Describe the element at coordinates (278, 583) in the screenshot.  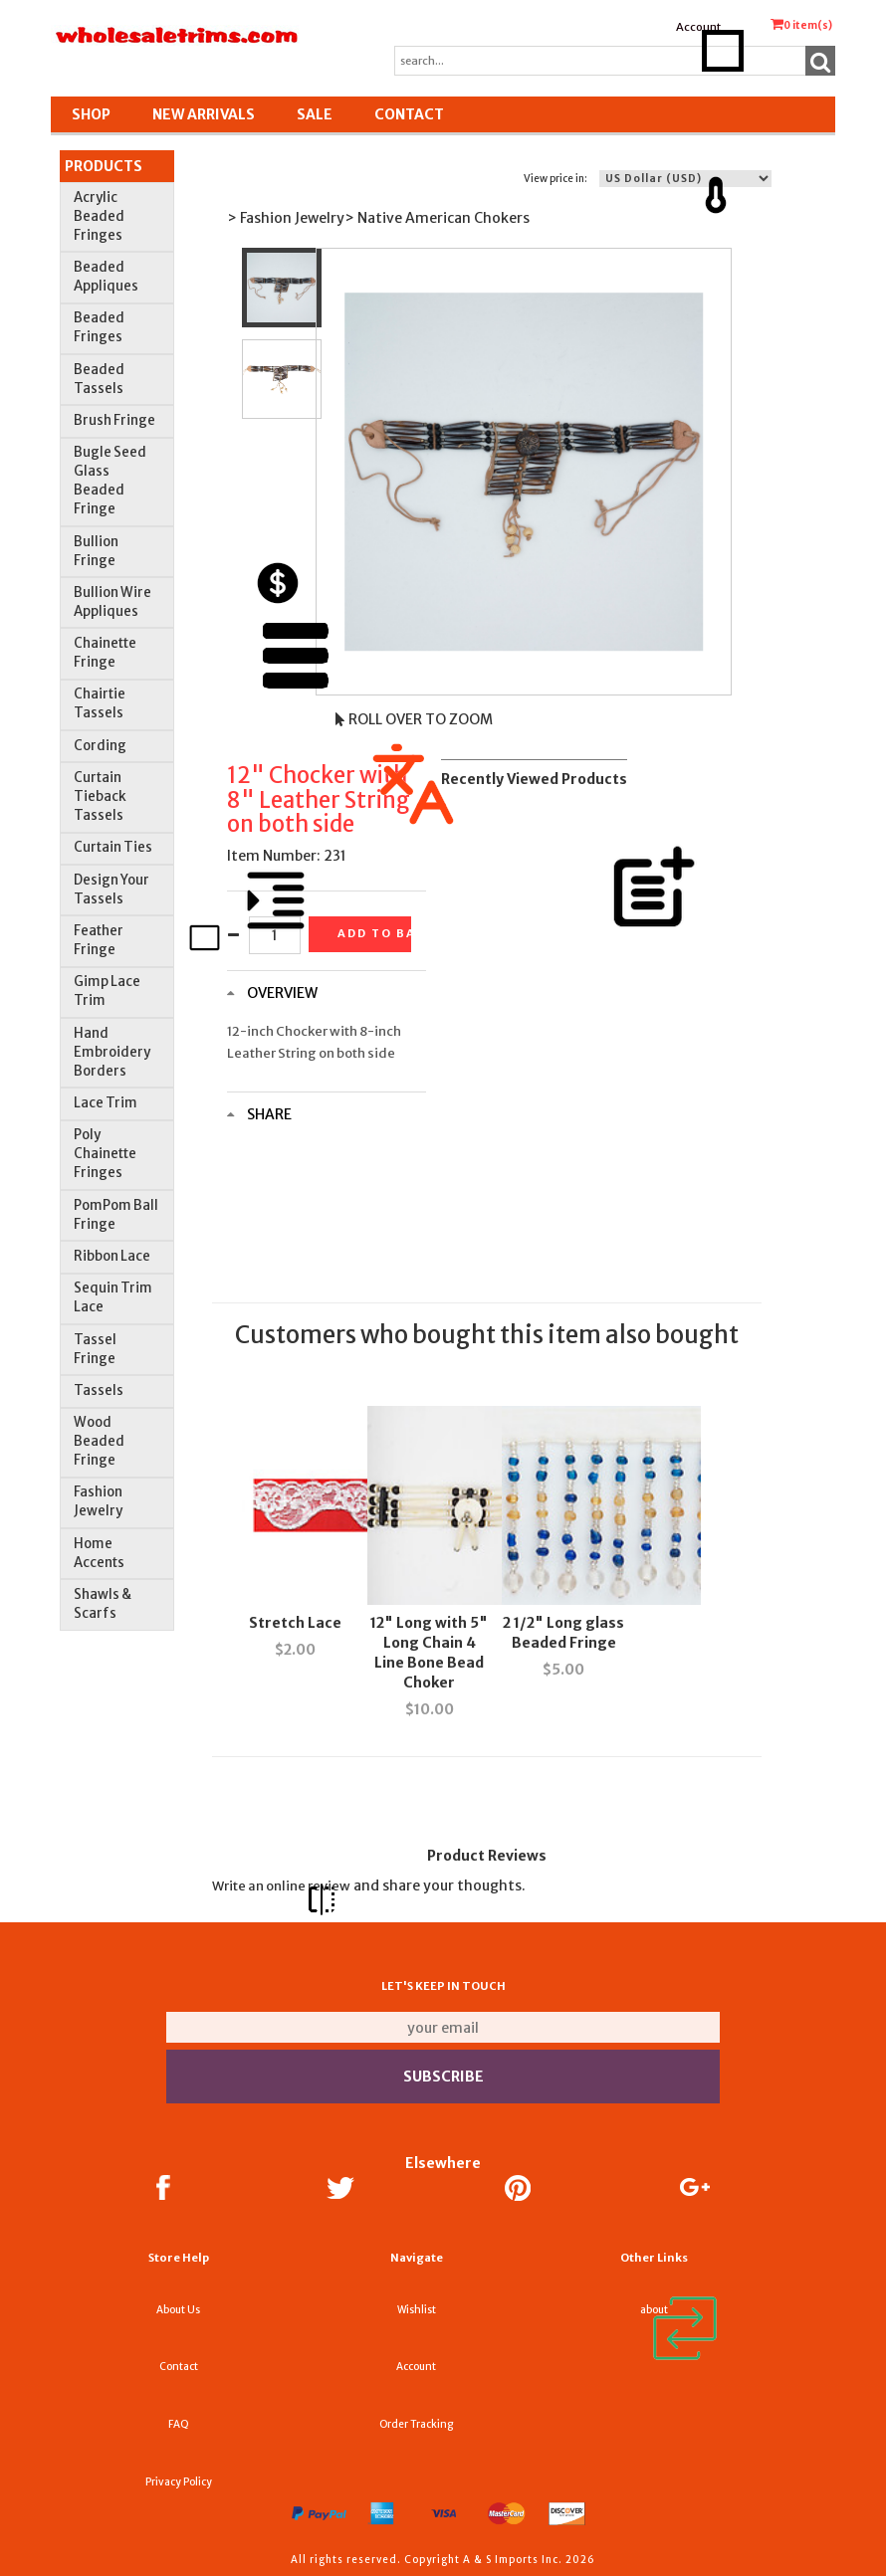
I see `view account balance or financial information` at that location.